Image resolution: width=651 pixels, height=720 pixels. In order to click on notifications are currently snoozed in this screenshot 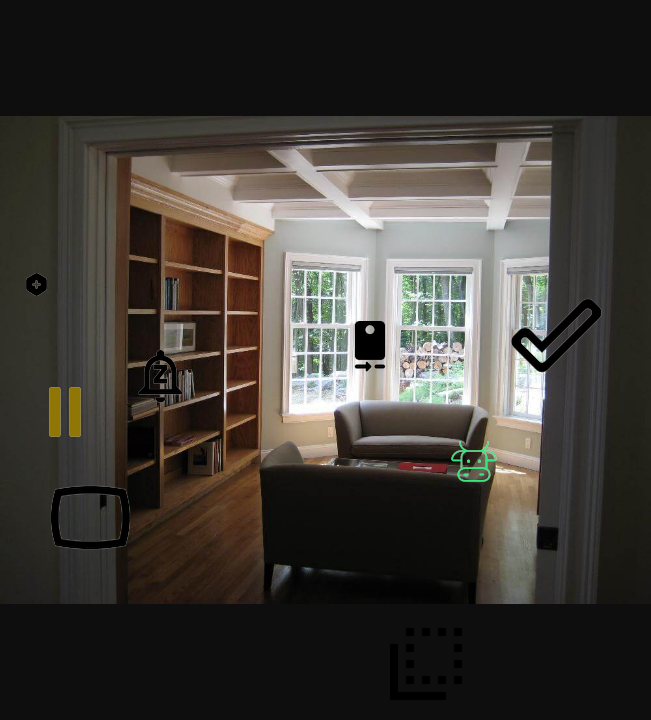, I will do `click(160, 375)`.